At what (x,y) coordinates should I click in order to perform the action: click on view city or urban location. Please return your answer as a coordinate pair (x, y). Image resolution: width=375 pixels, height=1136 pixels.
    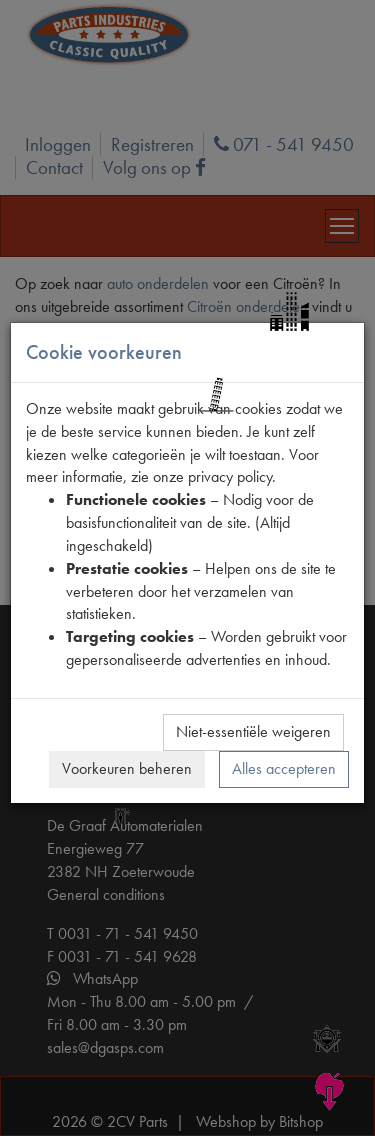
    Looking at the image, I should click on (289, 311).